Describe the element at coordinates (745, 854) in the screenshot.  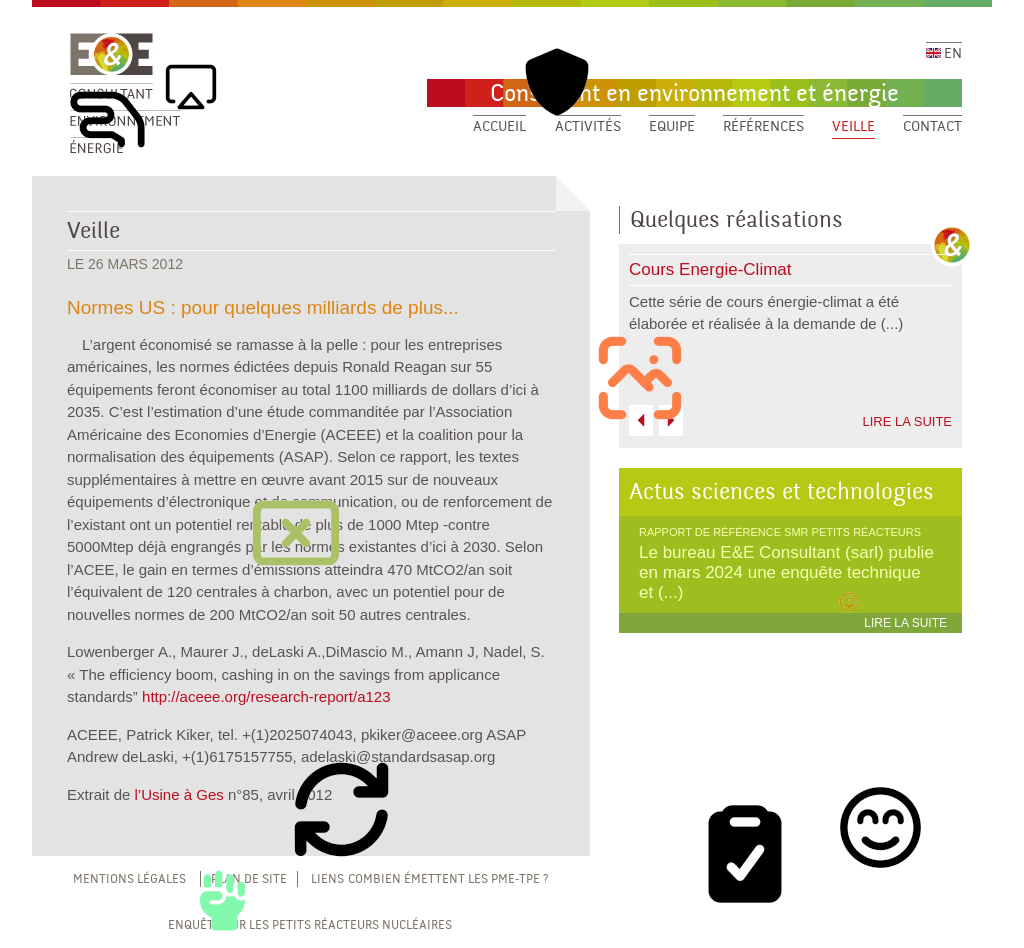
I see `mark task as complete` at that location.